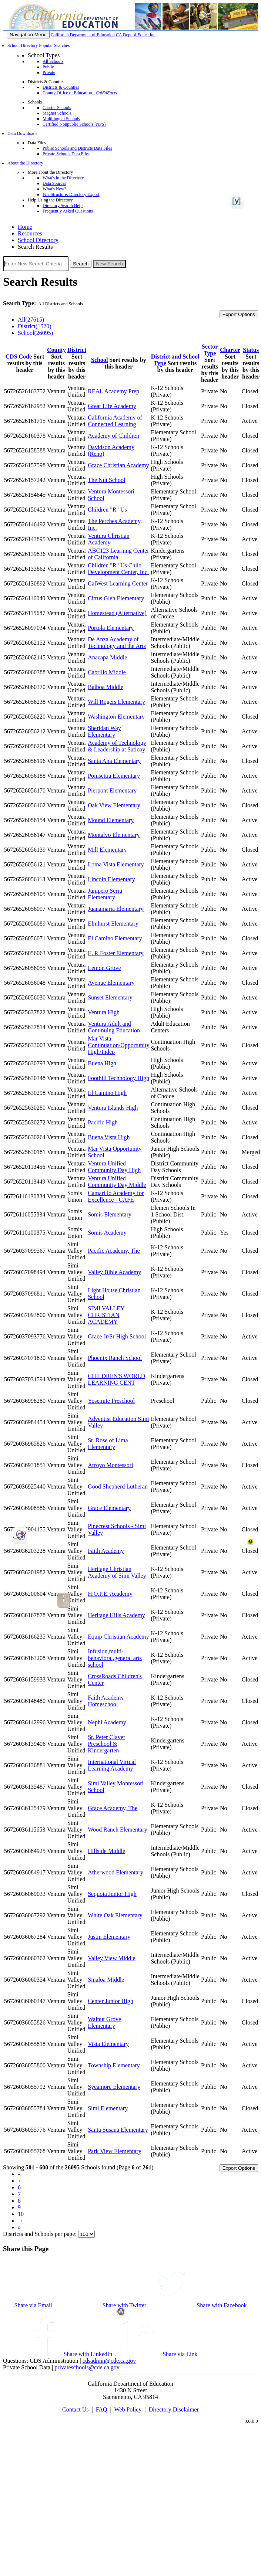  I want to click on launch counter-strike: condition zero, so click(250, 1541).